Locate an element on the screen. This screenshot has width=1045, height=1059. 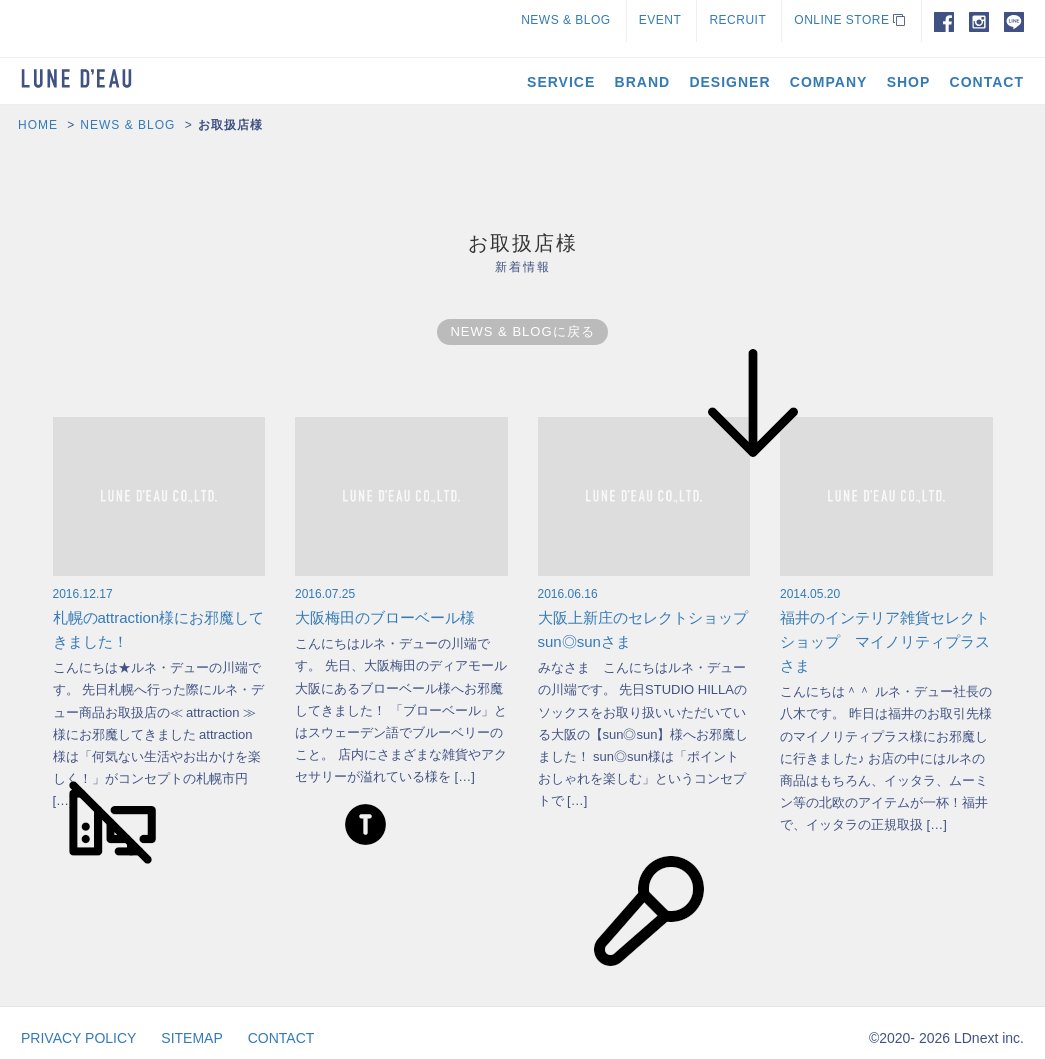
indicates text or typography settings is located at coordinates (365, 824).